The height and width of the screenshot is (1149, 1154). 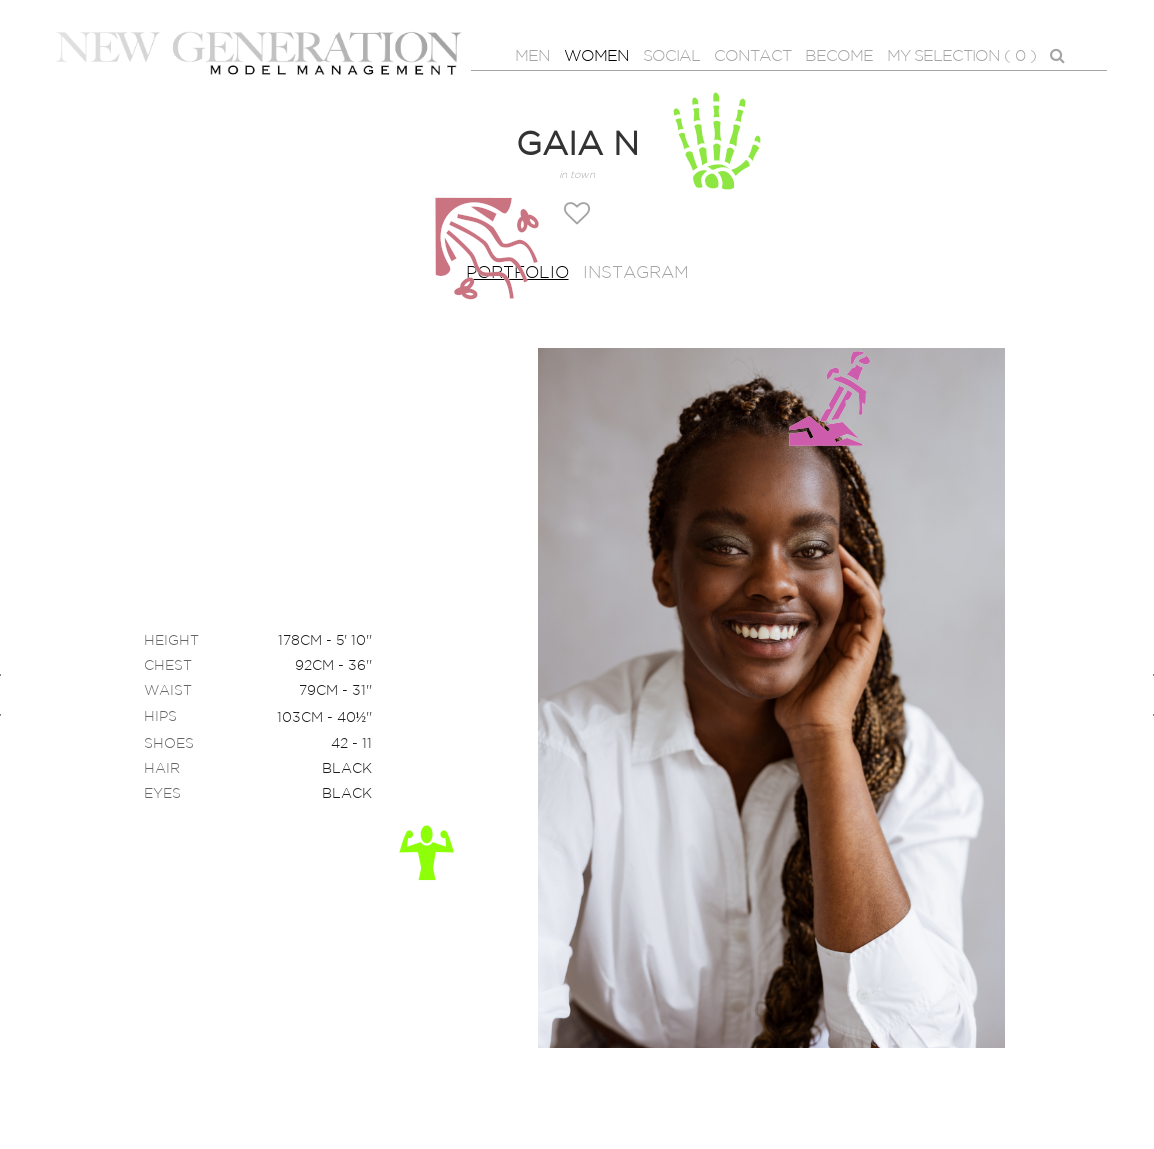 What do you see at coordinates (836, 398) in the screenshot?
I see `select a melee weapon in game inventory` at bounding box center [836, 398].